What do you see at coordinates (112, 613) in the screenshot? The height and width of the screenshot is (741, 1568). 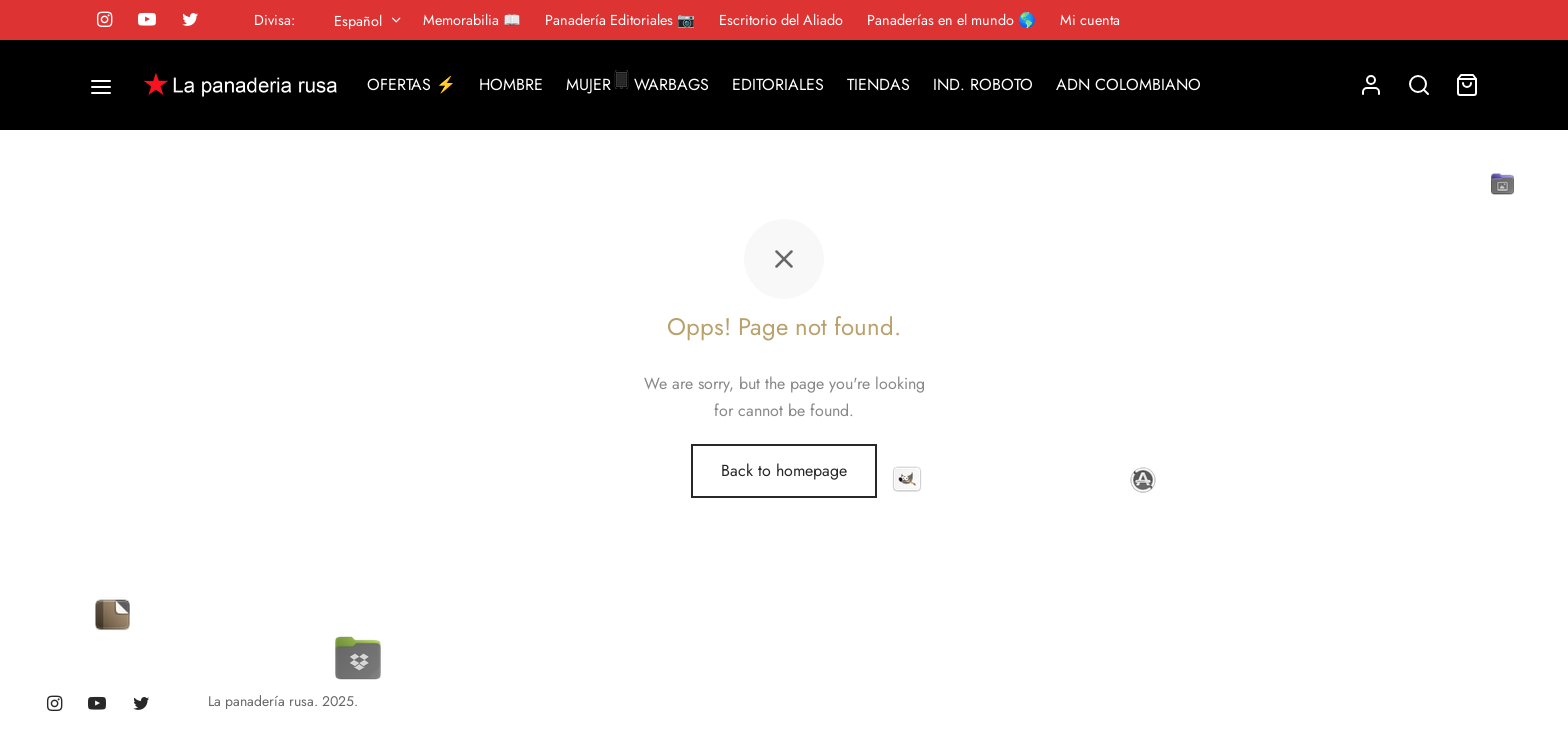 I see `change desktop wallpaper settings` at bounding box center [112, 613].